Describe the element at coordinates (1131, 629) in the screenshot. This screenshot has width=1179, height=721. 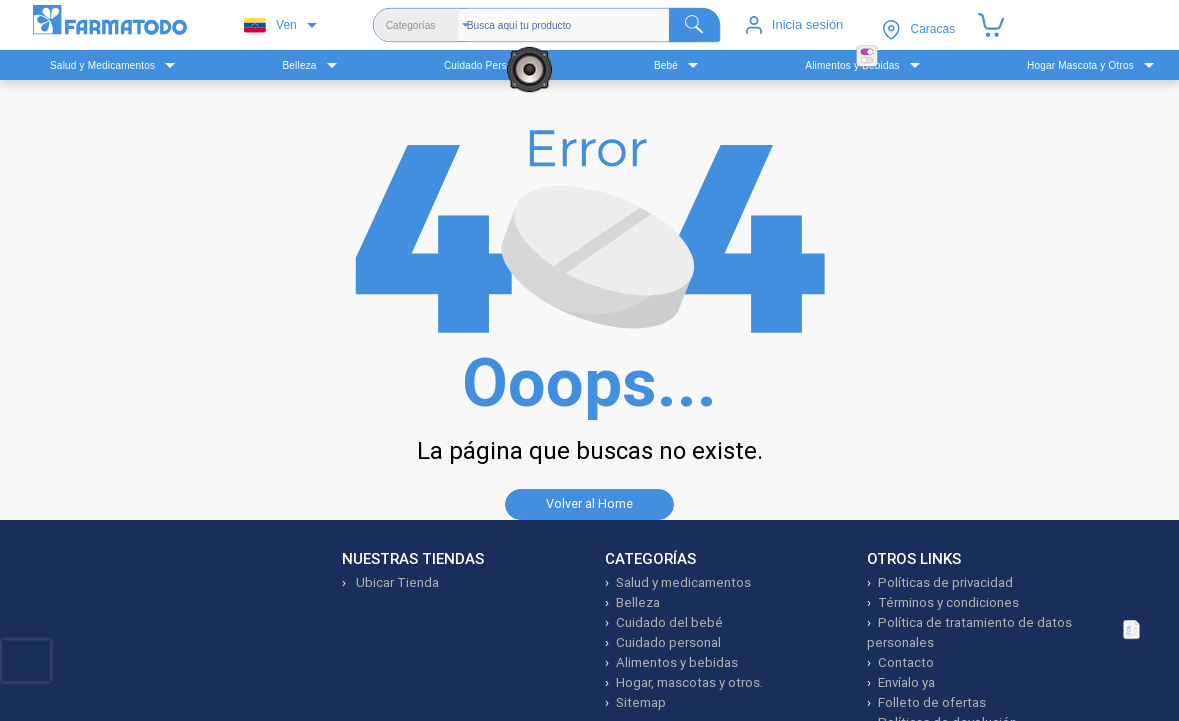
I see `a hancom hangul word processor document file` at that location.